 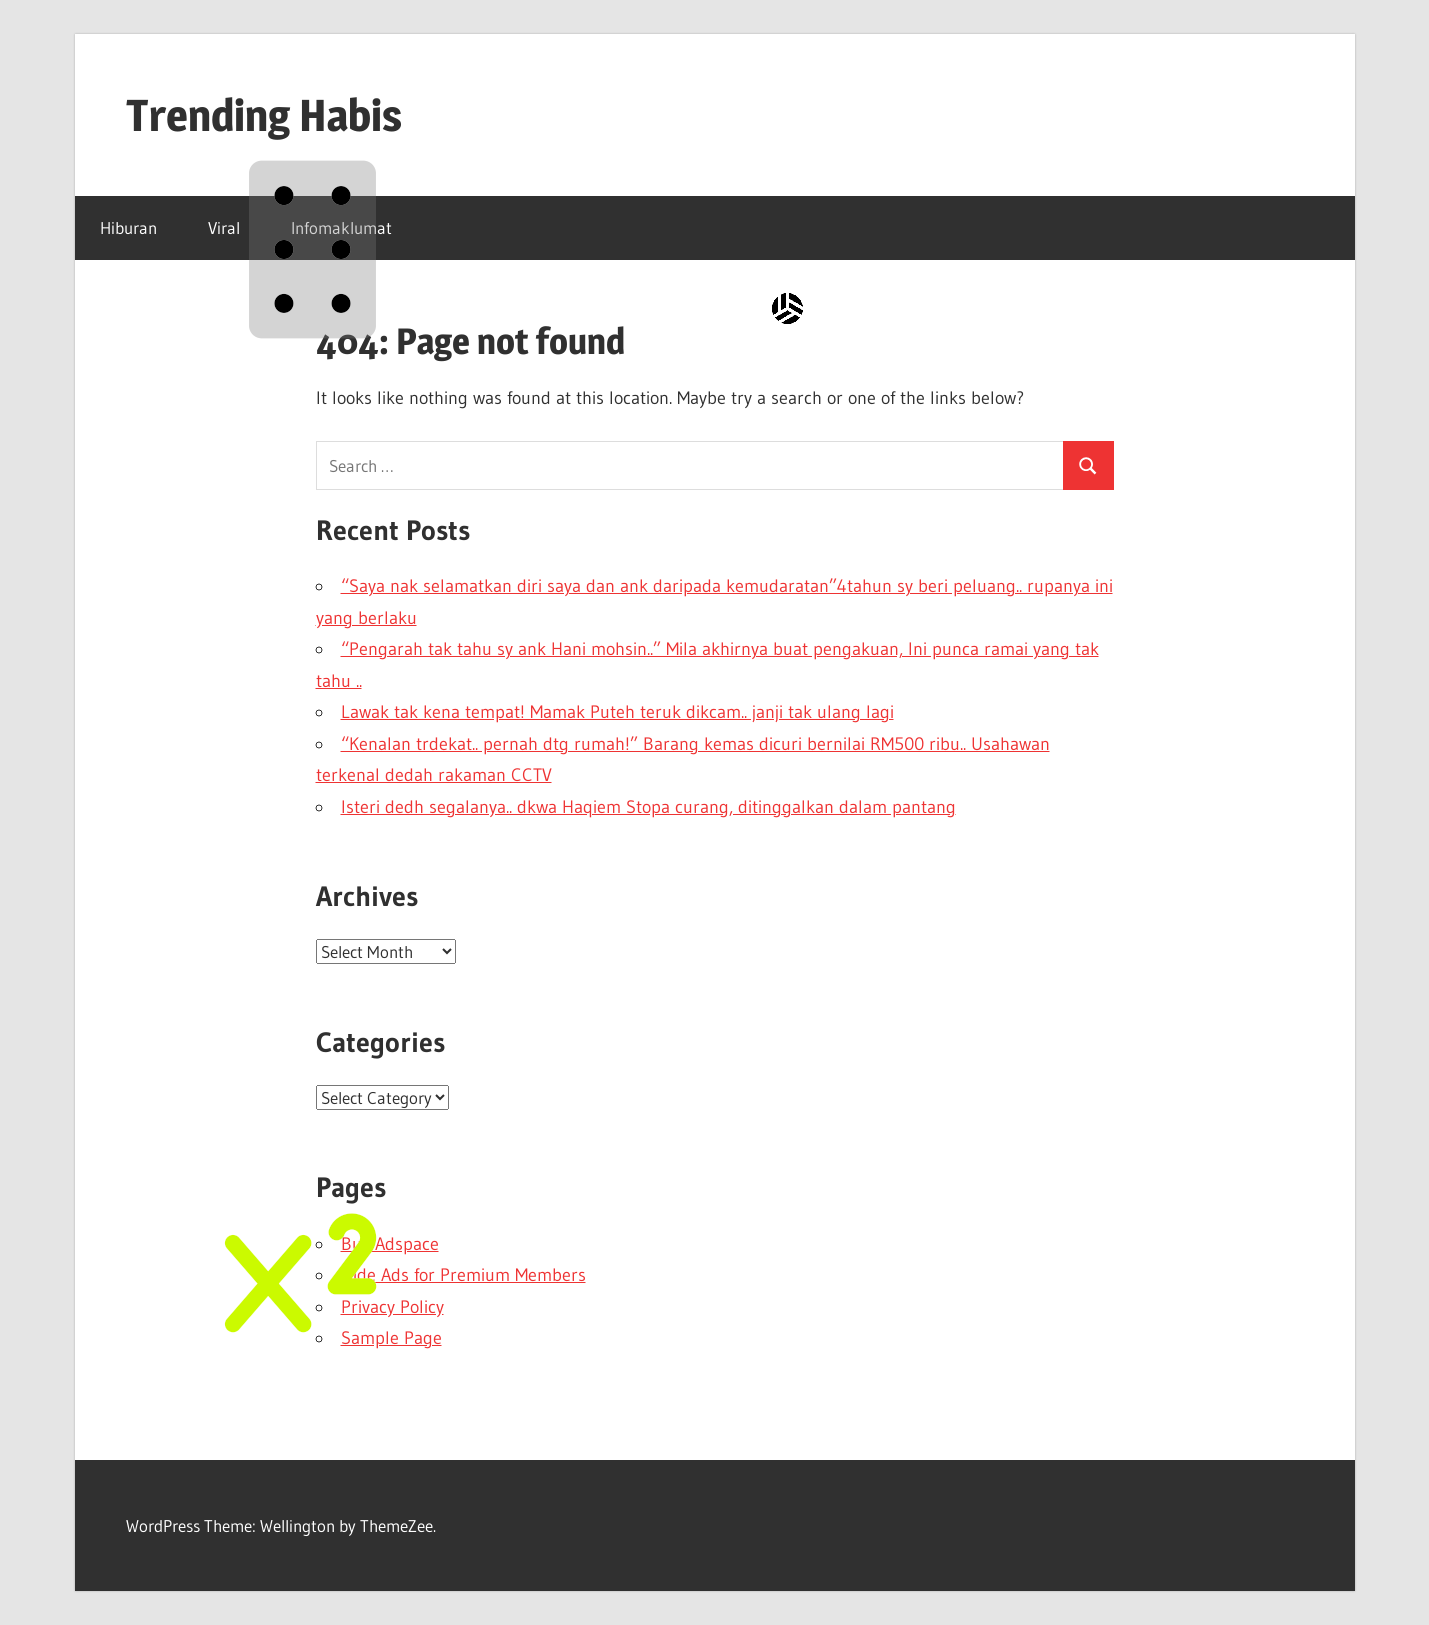 What do you see at coordinates (787, 308) in the screenshot?
I see `access volleyball or sports content` at bounding box center [787, 308].